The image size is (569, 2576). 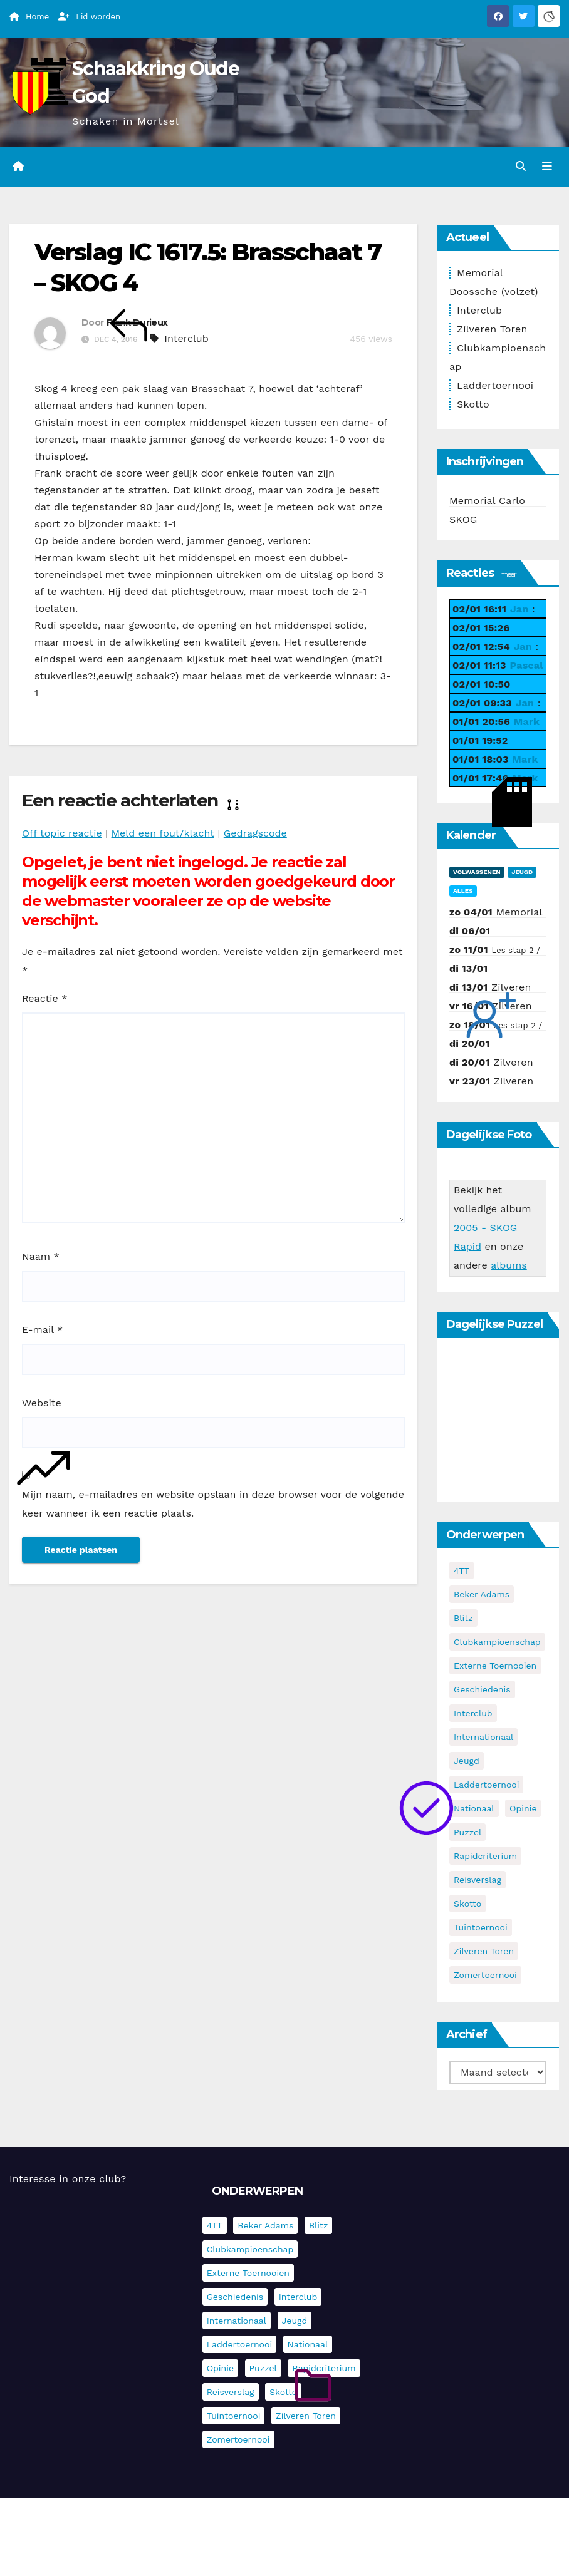 I want to click on add a new user or contact, so click(x=491, y=1017).